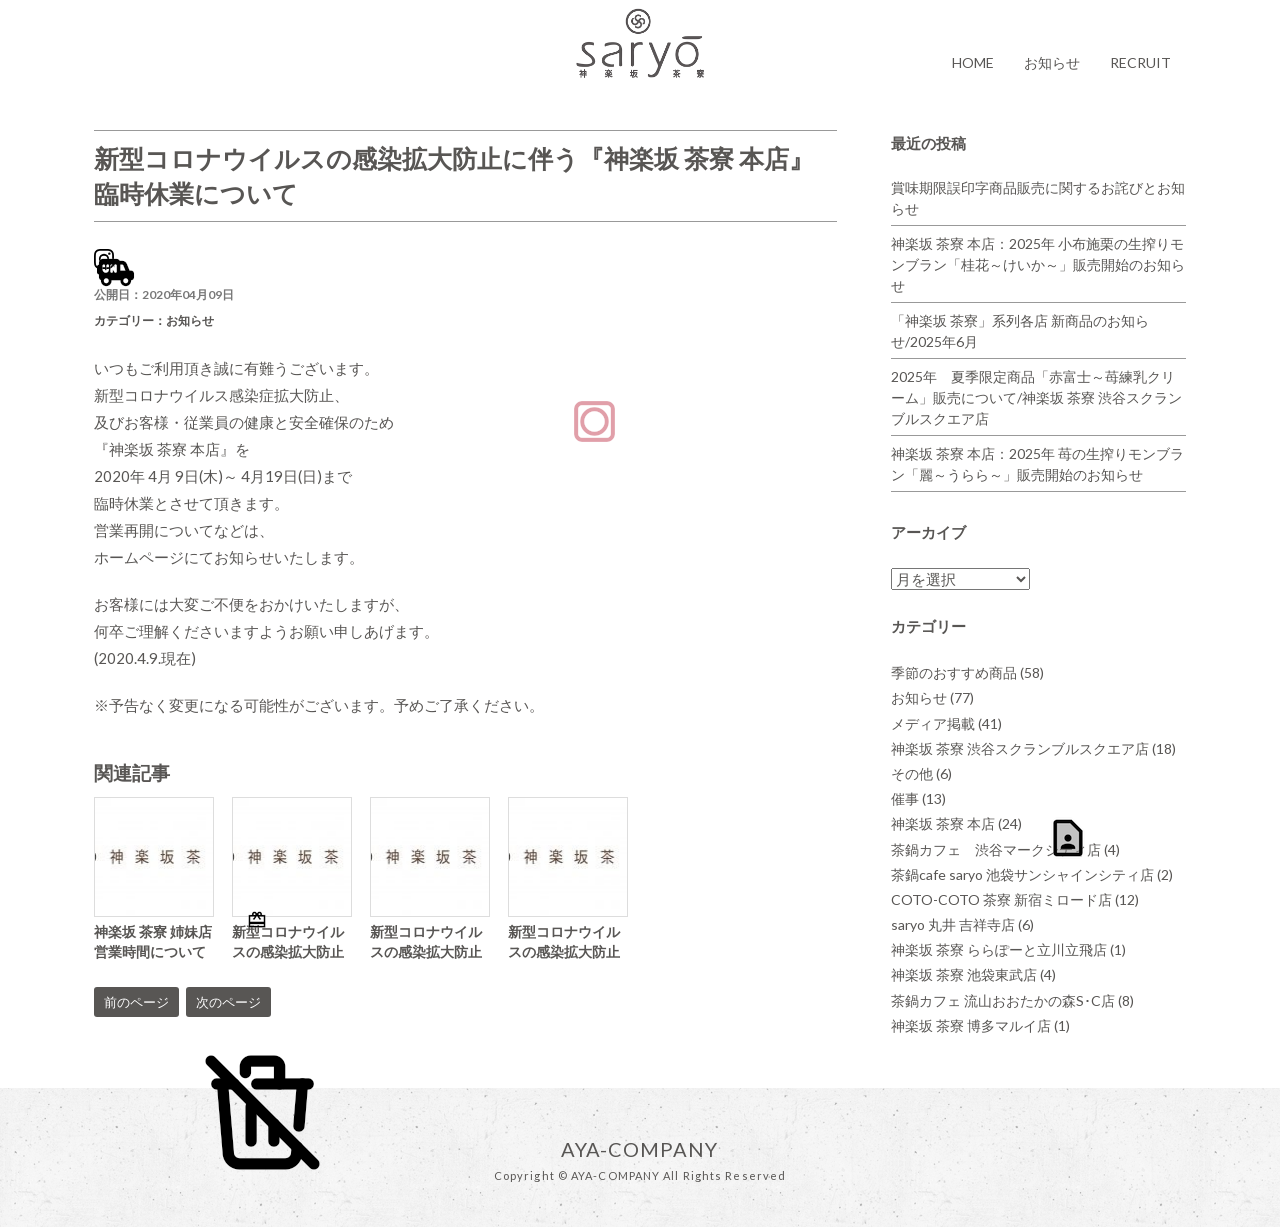  I want to click on view or redeem a gift card, so click(257, 920).